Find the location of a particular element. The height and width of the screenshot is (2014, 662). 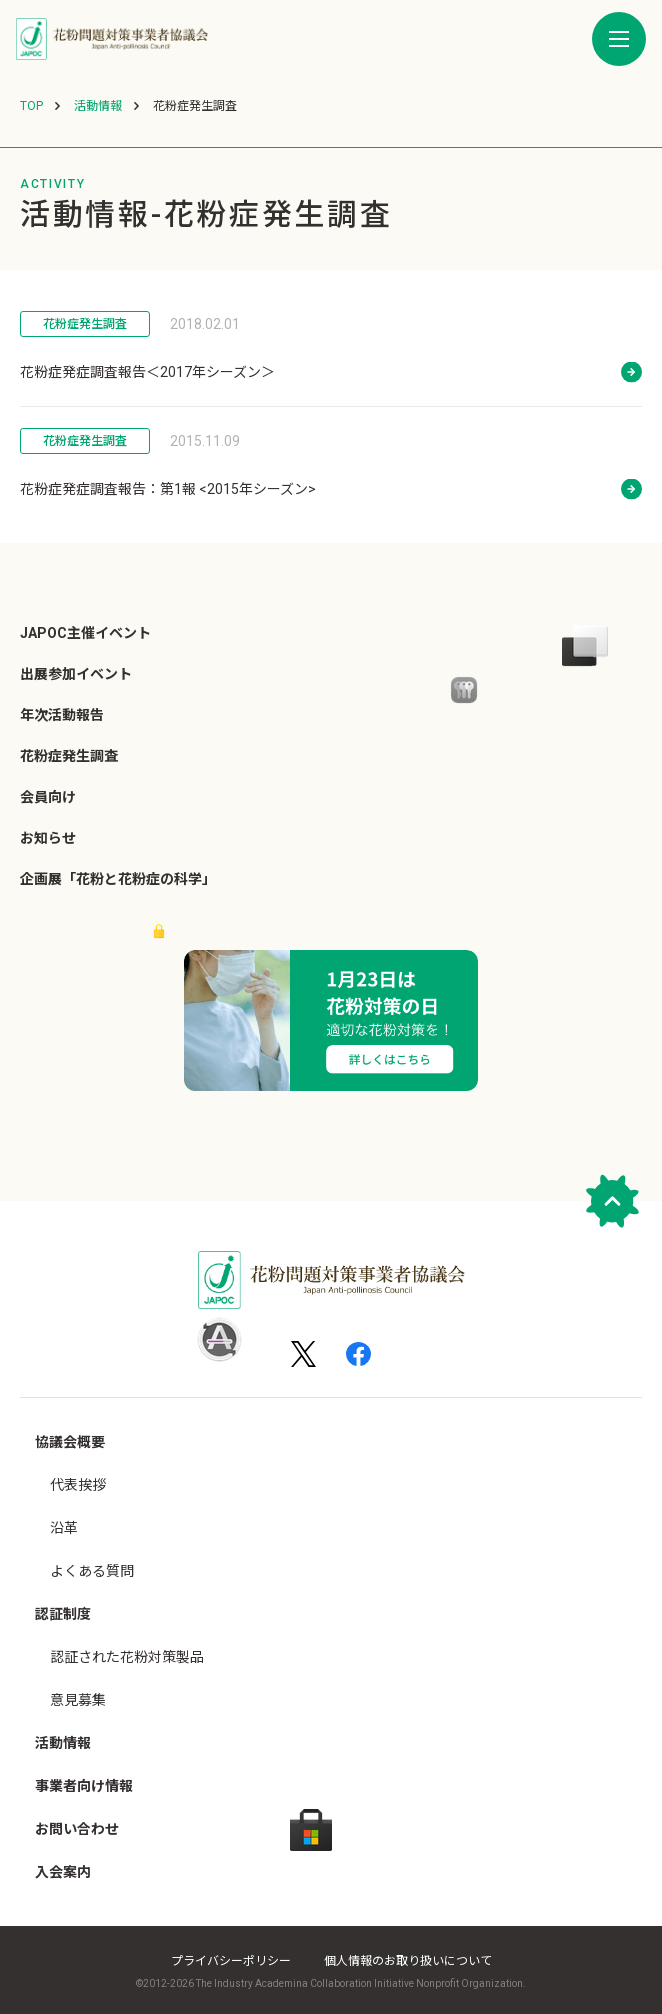

open task view to see all open windows is located at coordinates (585, 647).